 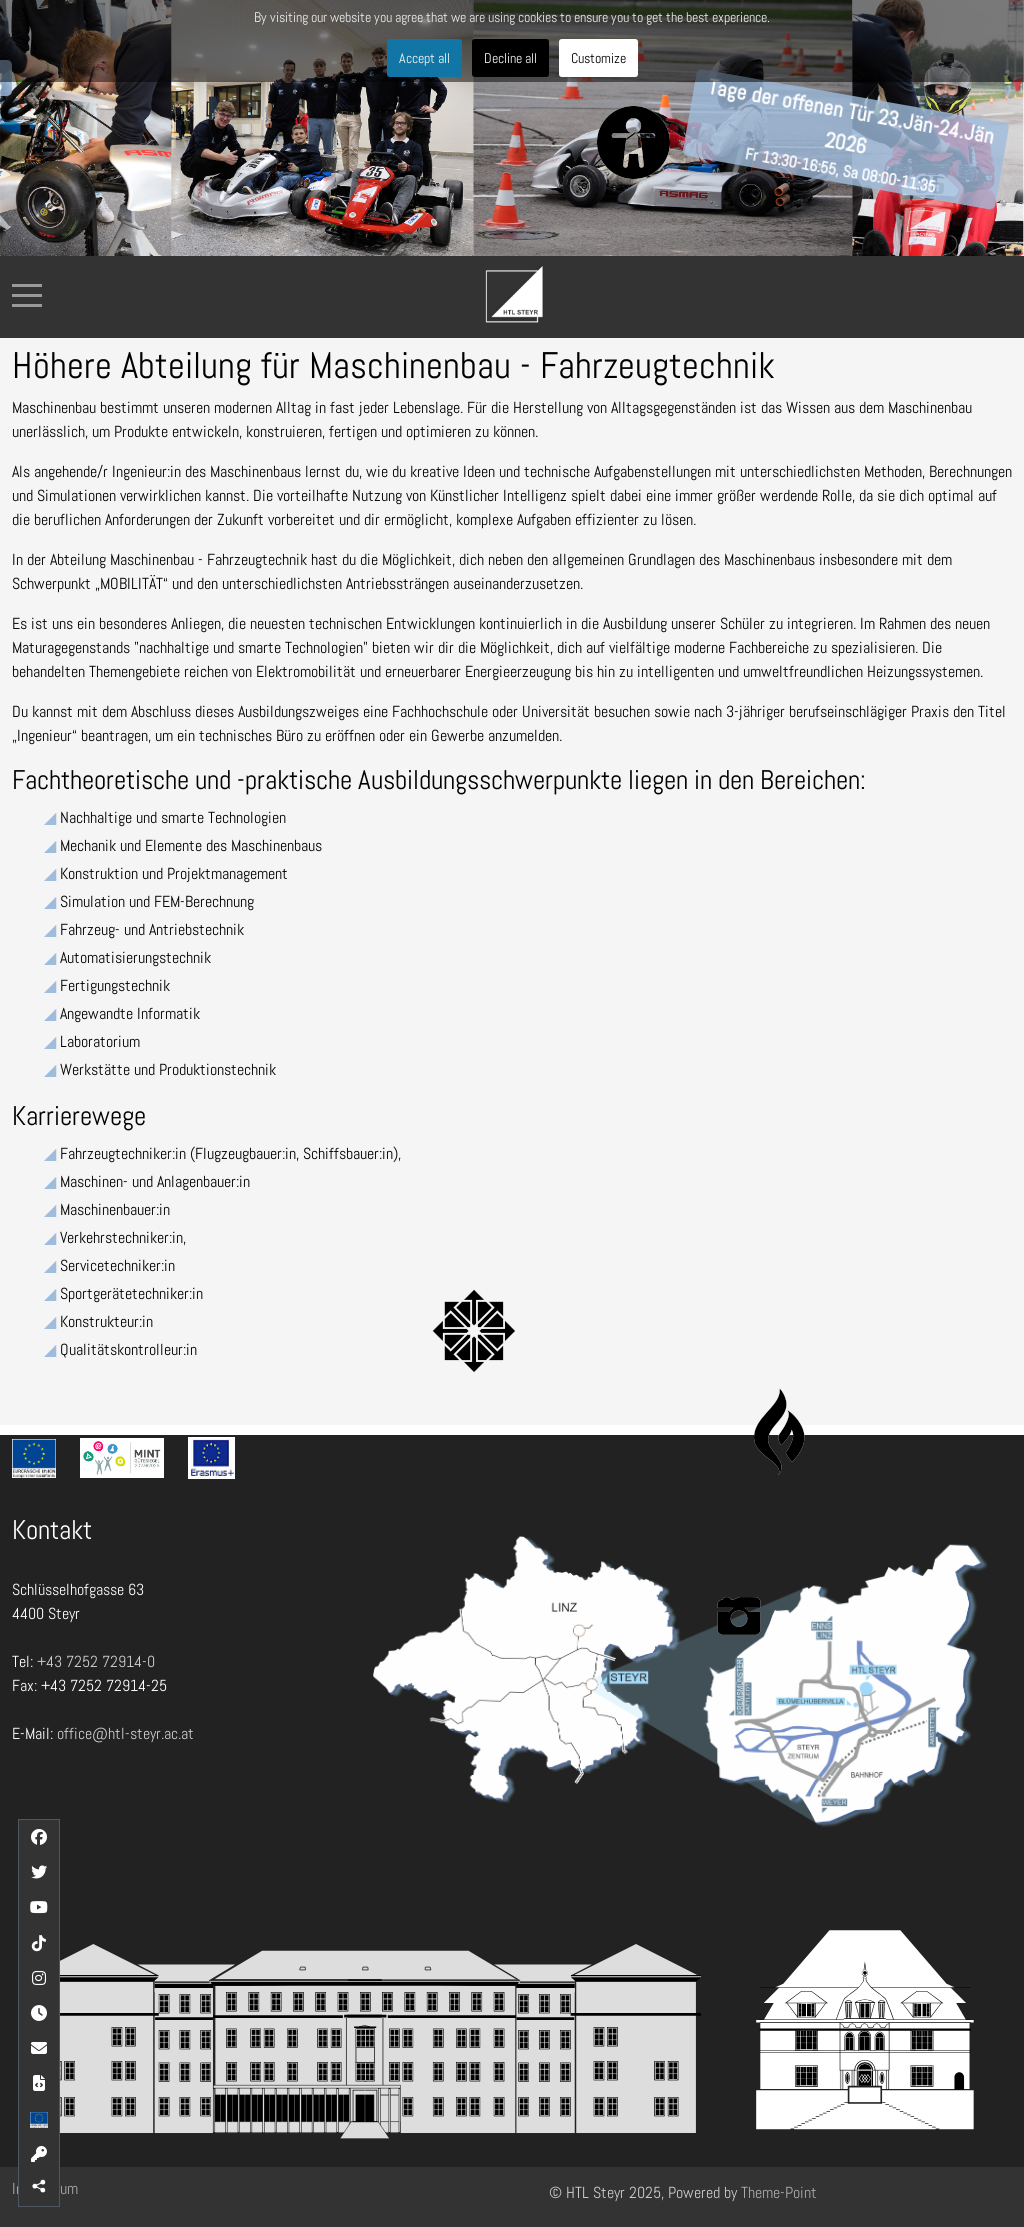 What do you see at coordinates (474, 1331) in the screenshot?
I see `centos linux distribution logo` at bounding box center [474, 1331].